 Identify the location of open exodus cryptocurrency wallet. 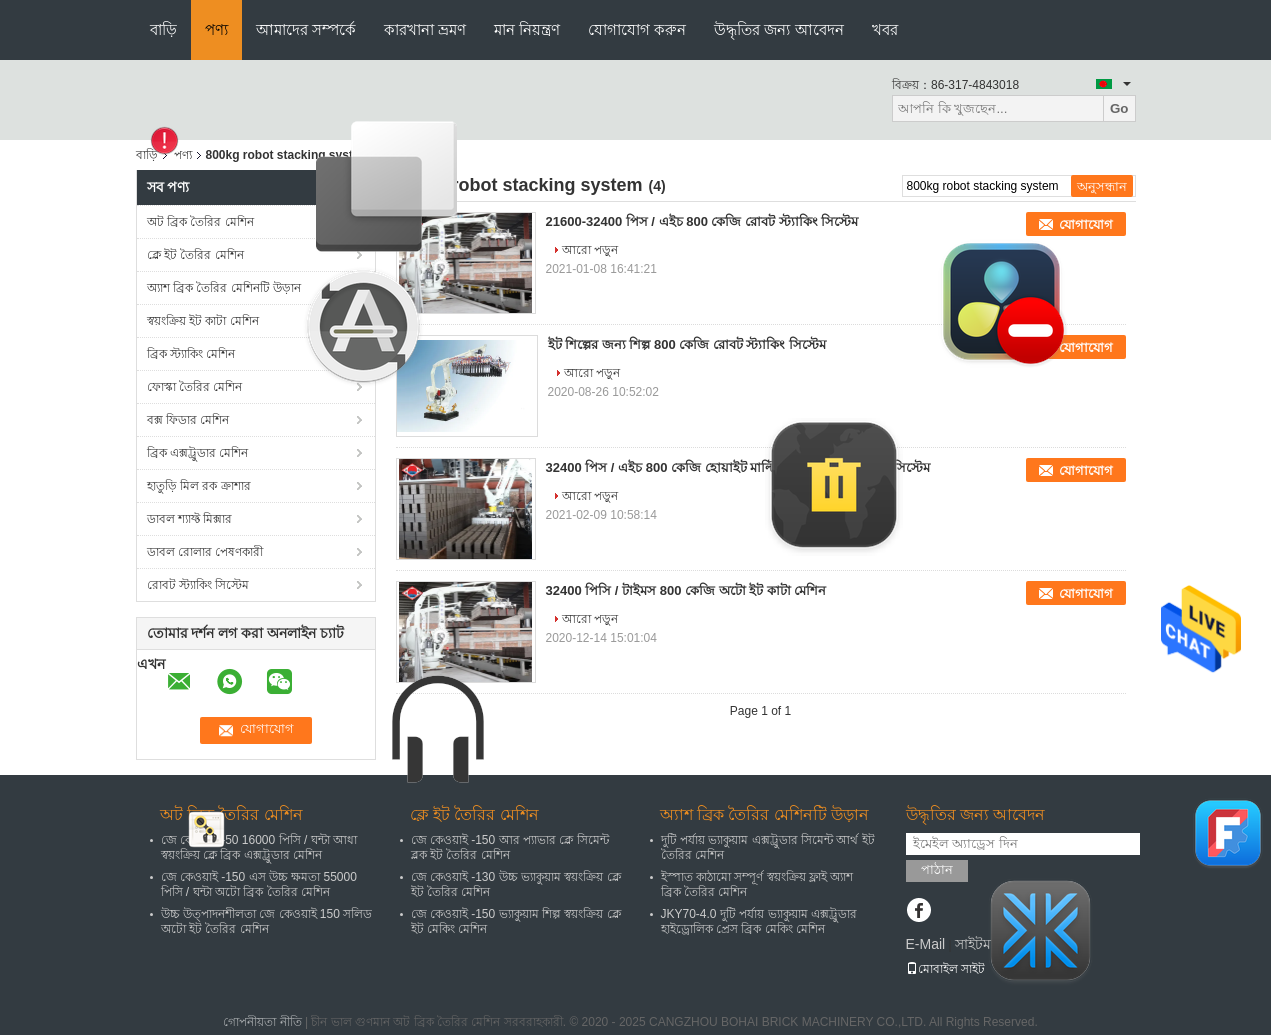
(1040, 930).